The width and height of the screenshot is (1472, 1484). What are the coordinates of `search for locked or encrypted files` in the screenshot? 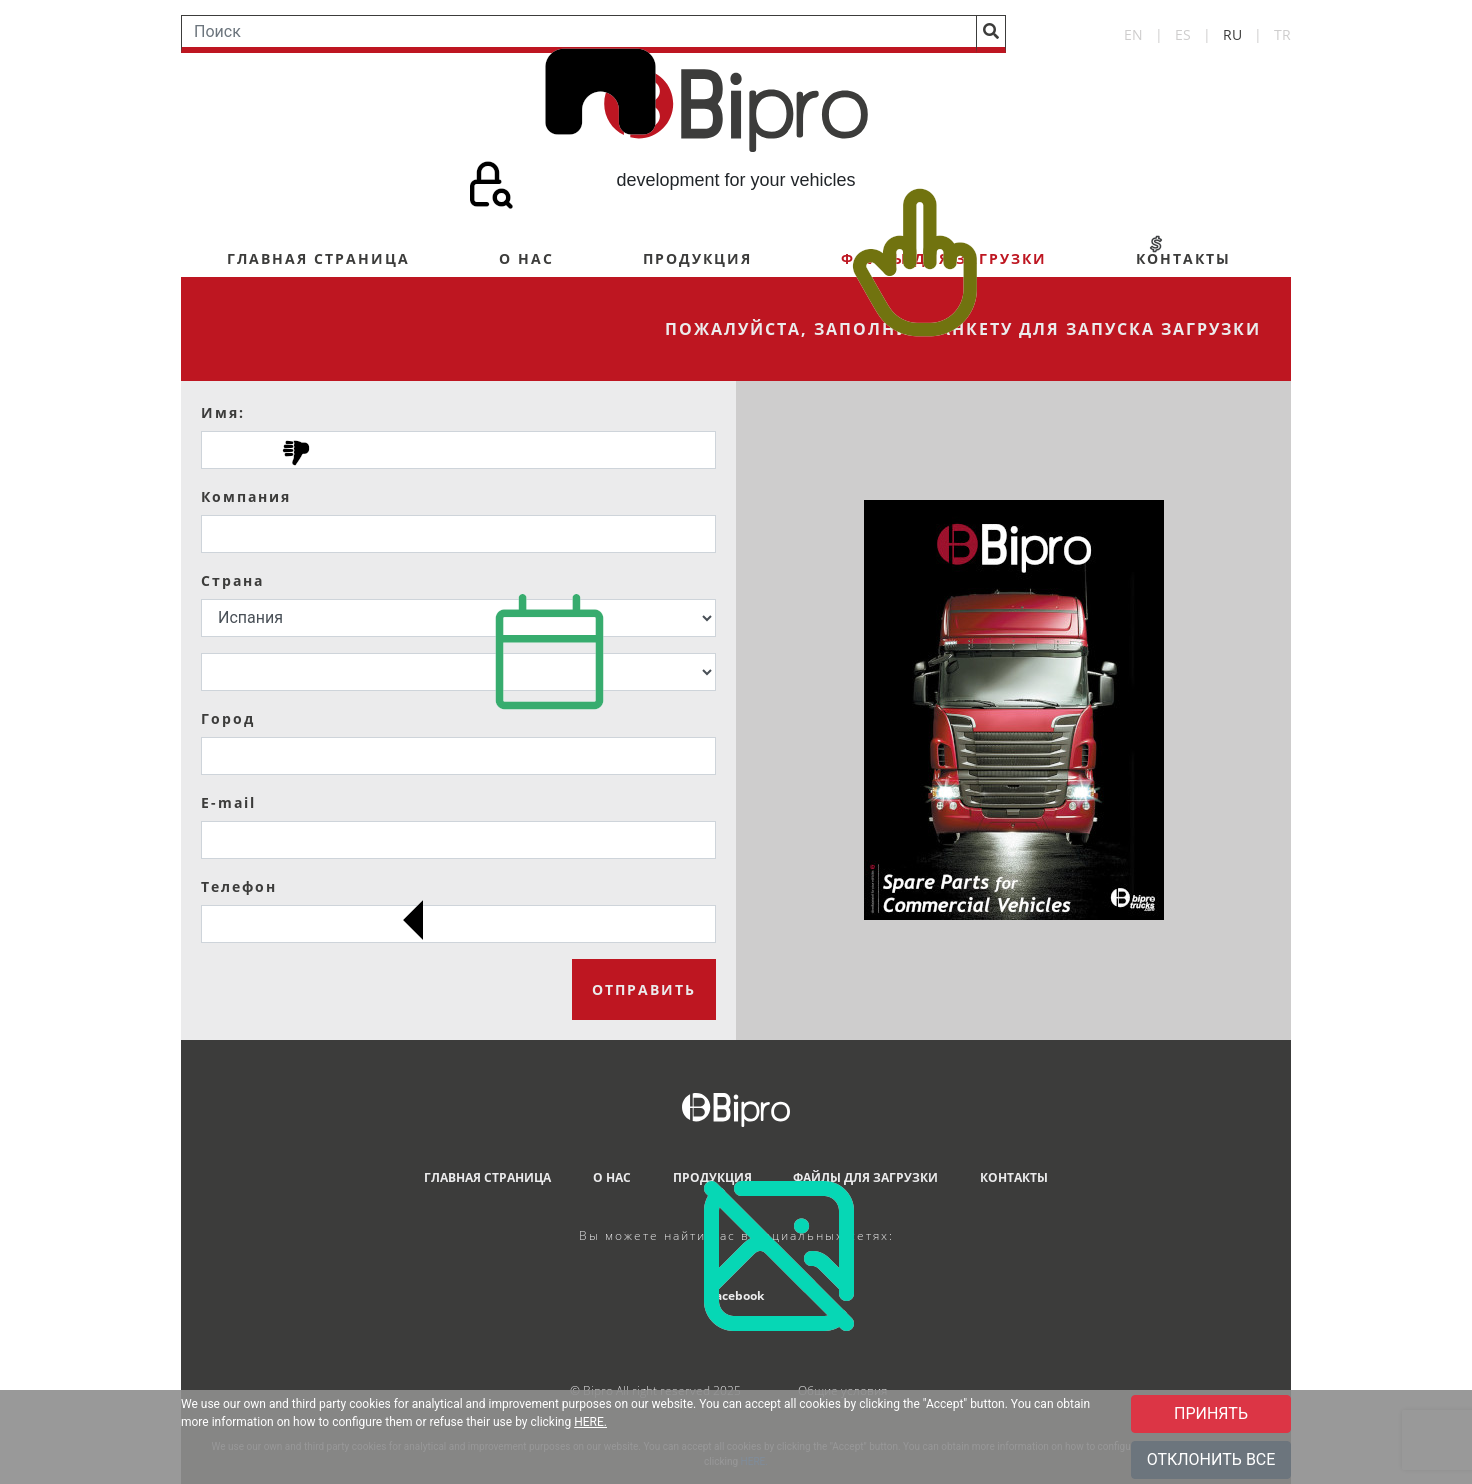 It's located at (488, 184).